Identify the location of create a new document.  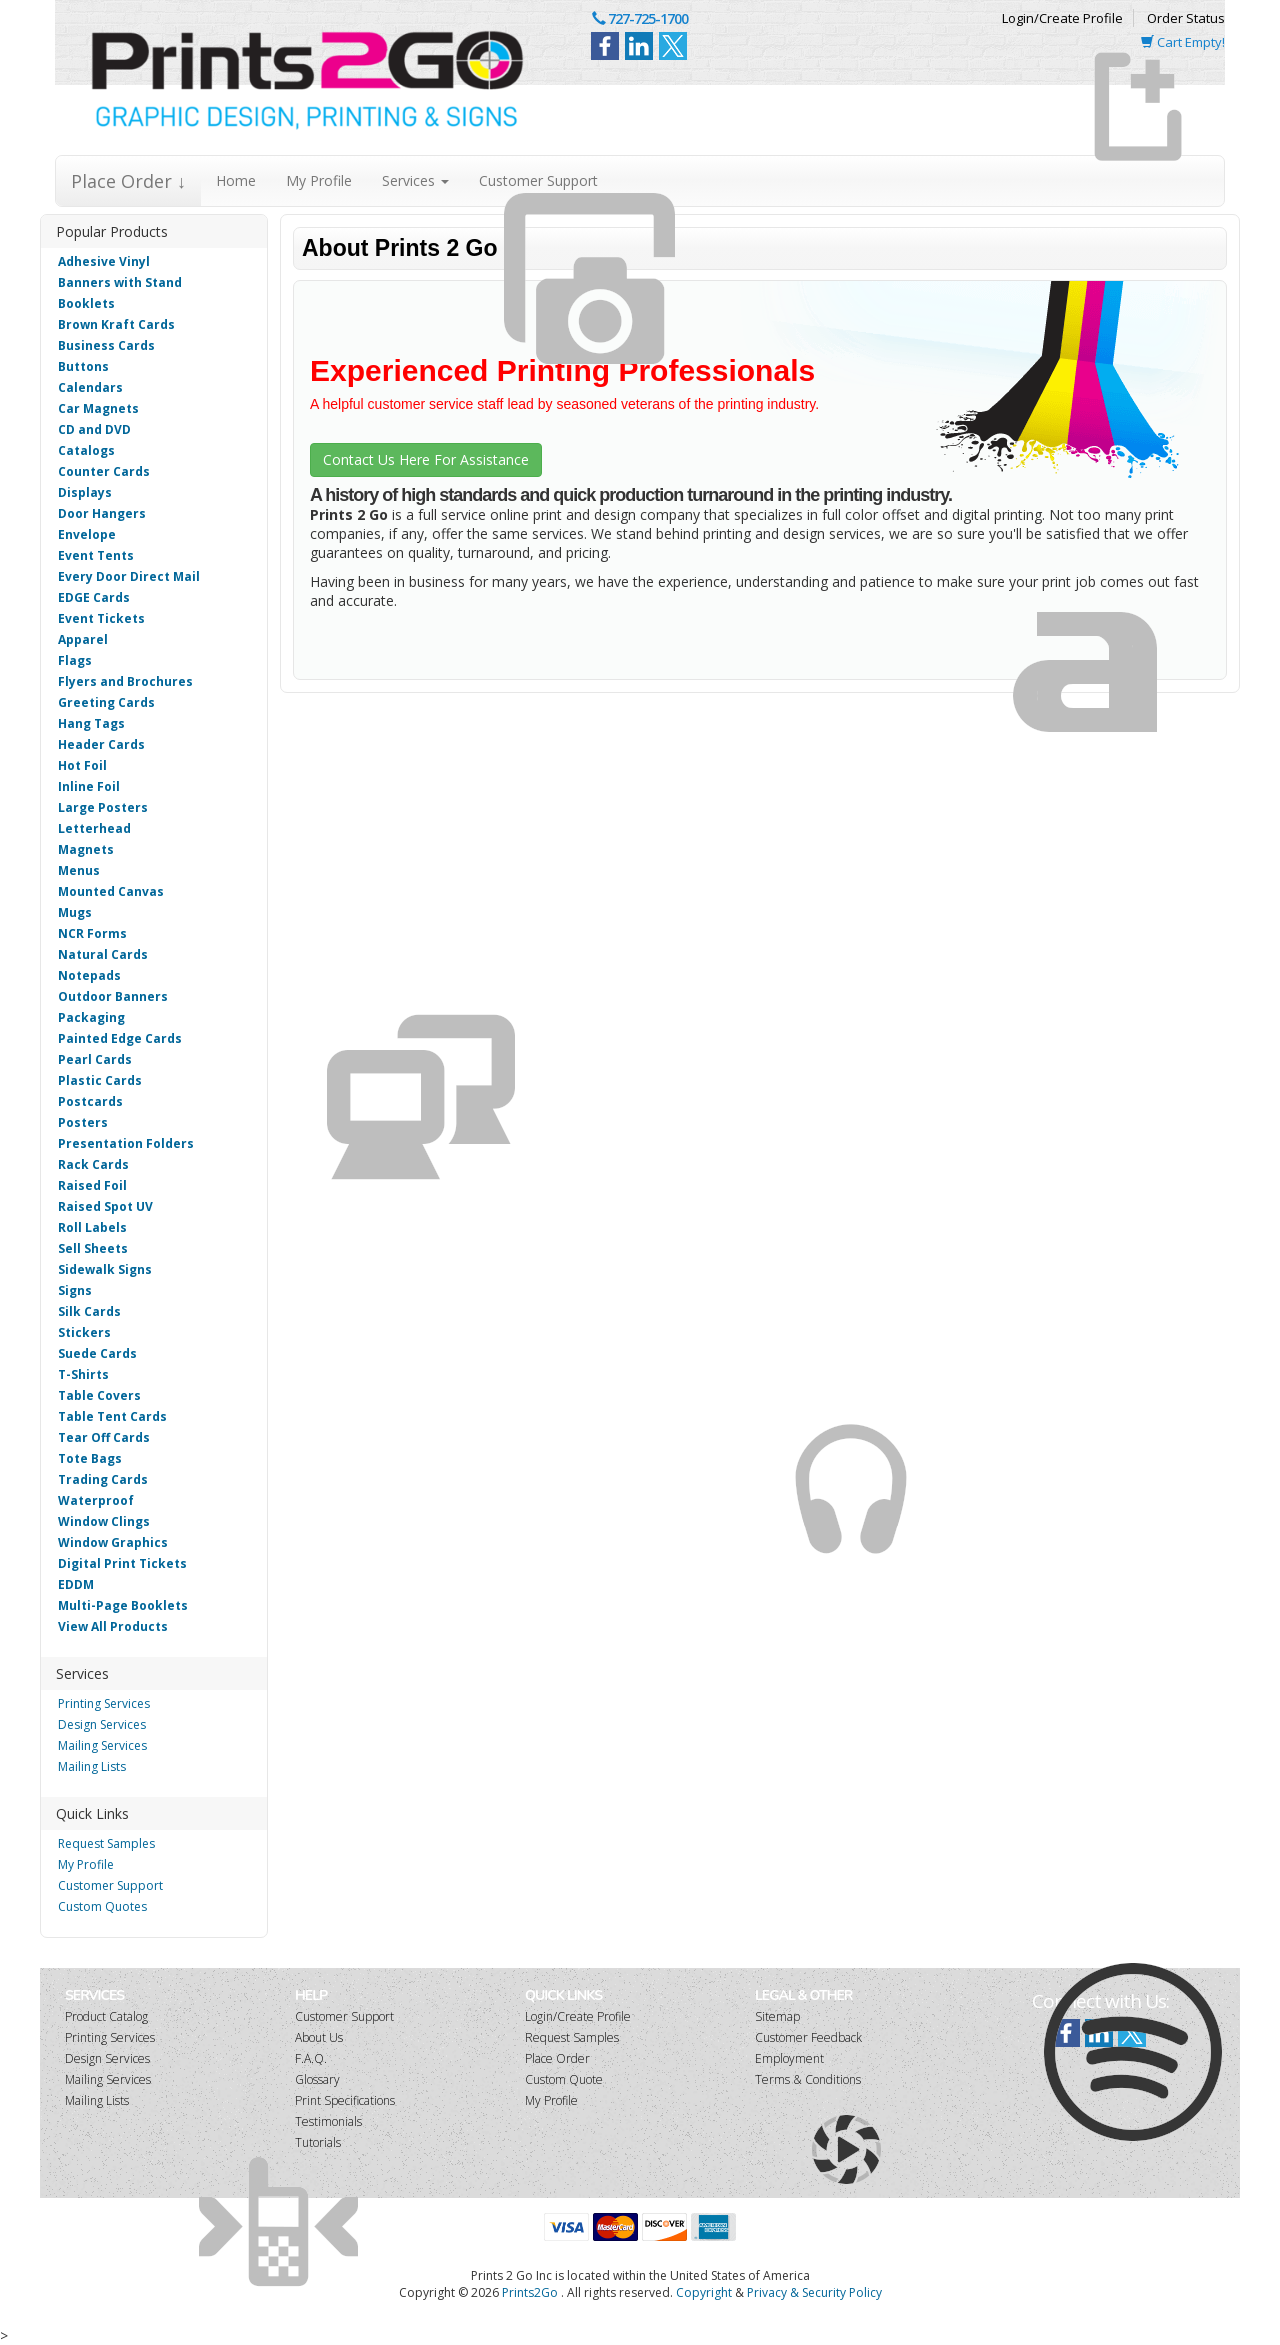
(1138, 103).